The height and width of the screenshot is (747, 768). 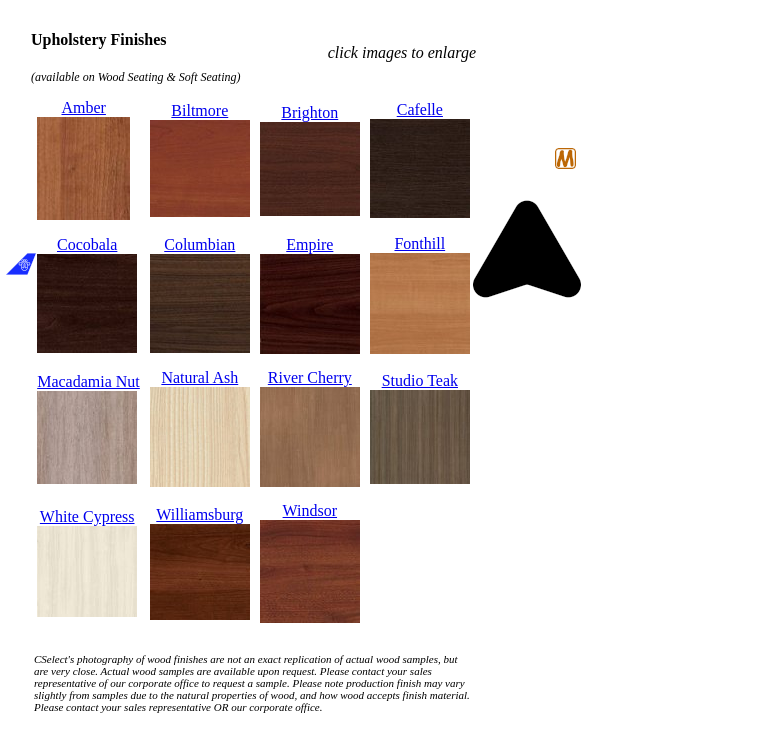 What do you see at coordinates (565, 158) in the screenshot?
I see `open MangaUpdates website or app` at bounding box center [565, 158].